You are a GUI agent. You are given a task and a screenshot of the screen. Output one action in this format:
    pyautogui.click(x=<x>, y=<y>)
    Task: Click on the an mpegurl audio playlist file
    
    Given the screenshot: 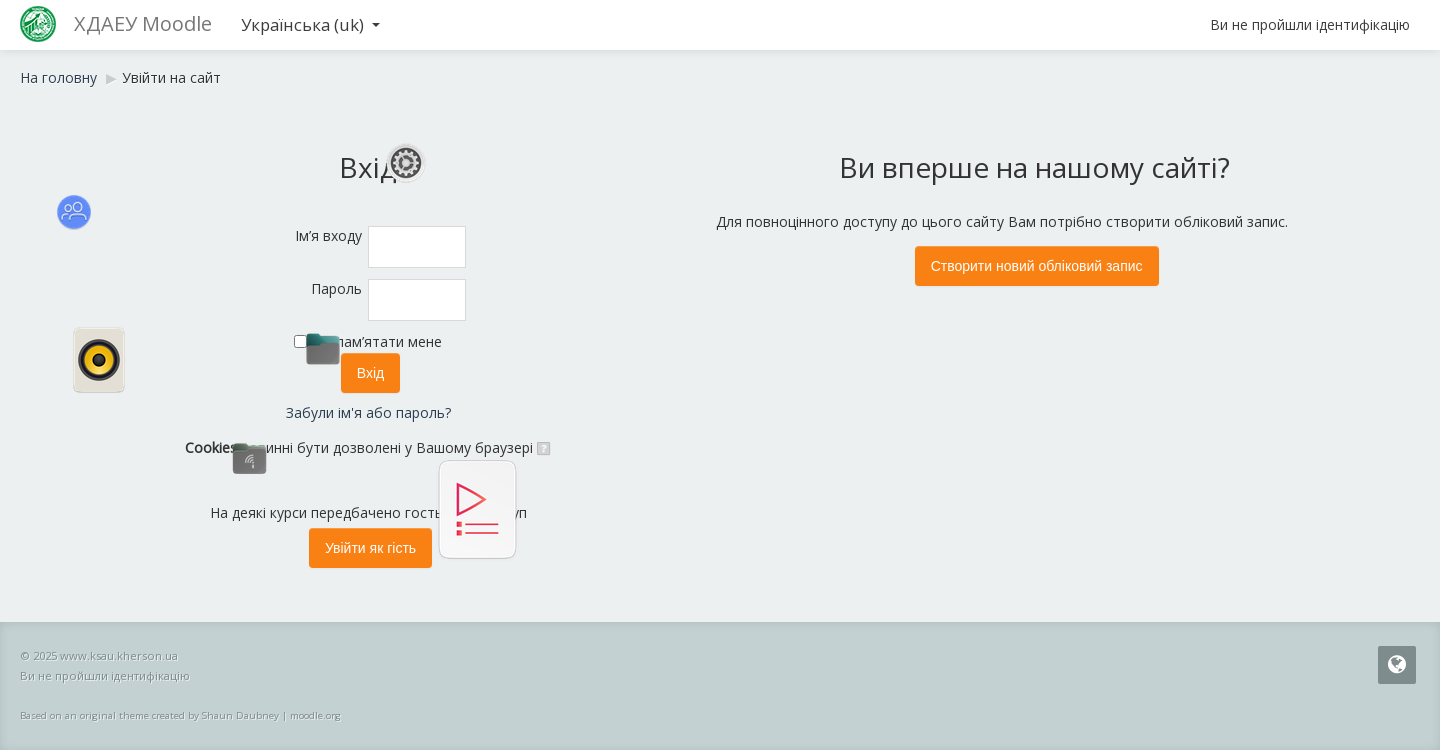 What is the action you would take?
    pyautogui.click(x=477, y=509)
    